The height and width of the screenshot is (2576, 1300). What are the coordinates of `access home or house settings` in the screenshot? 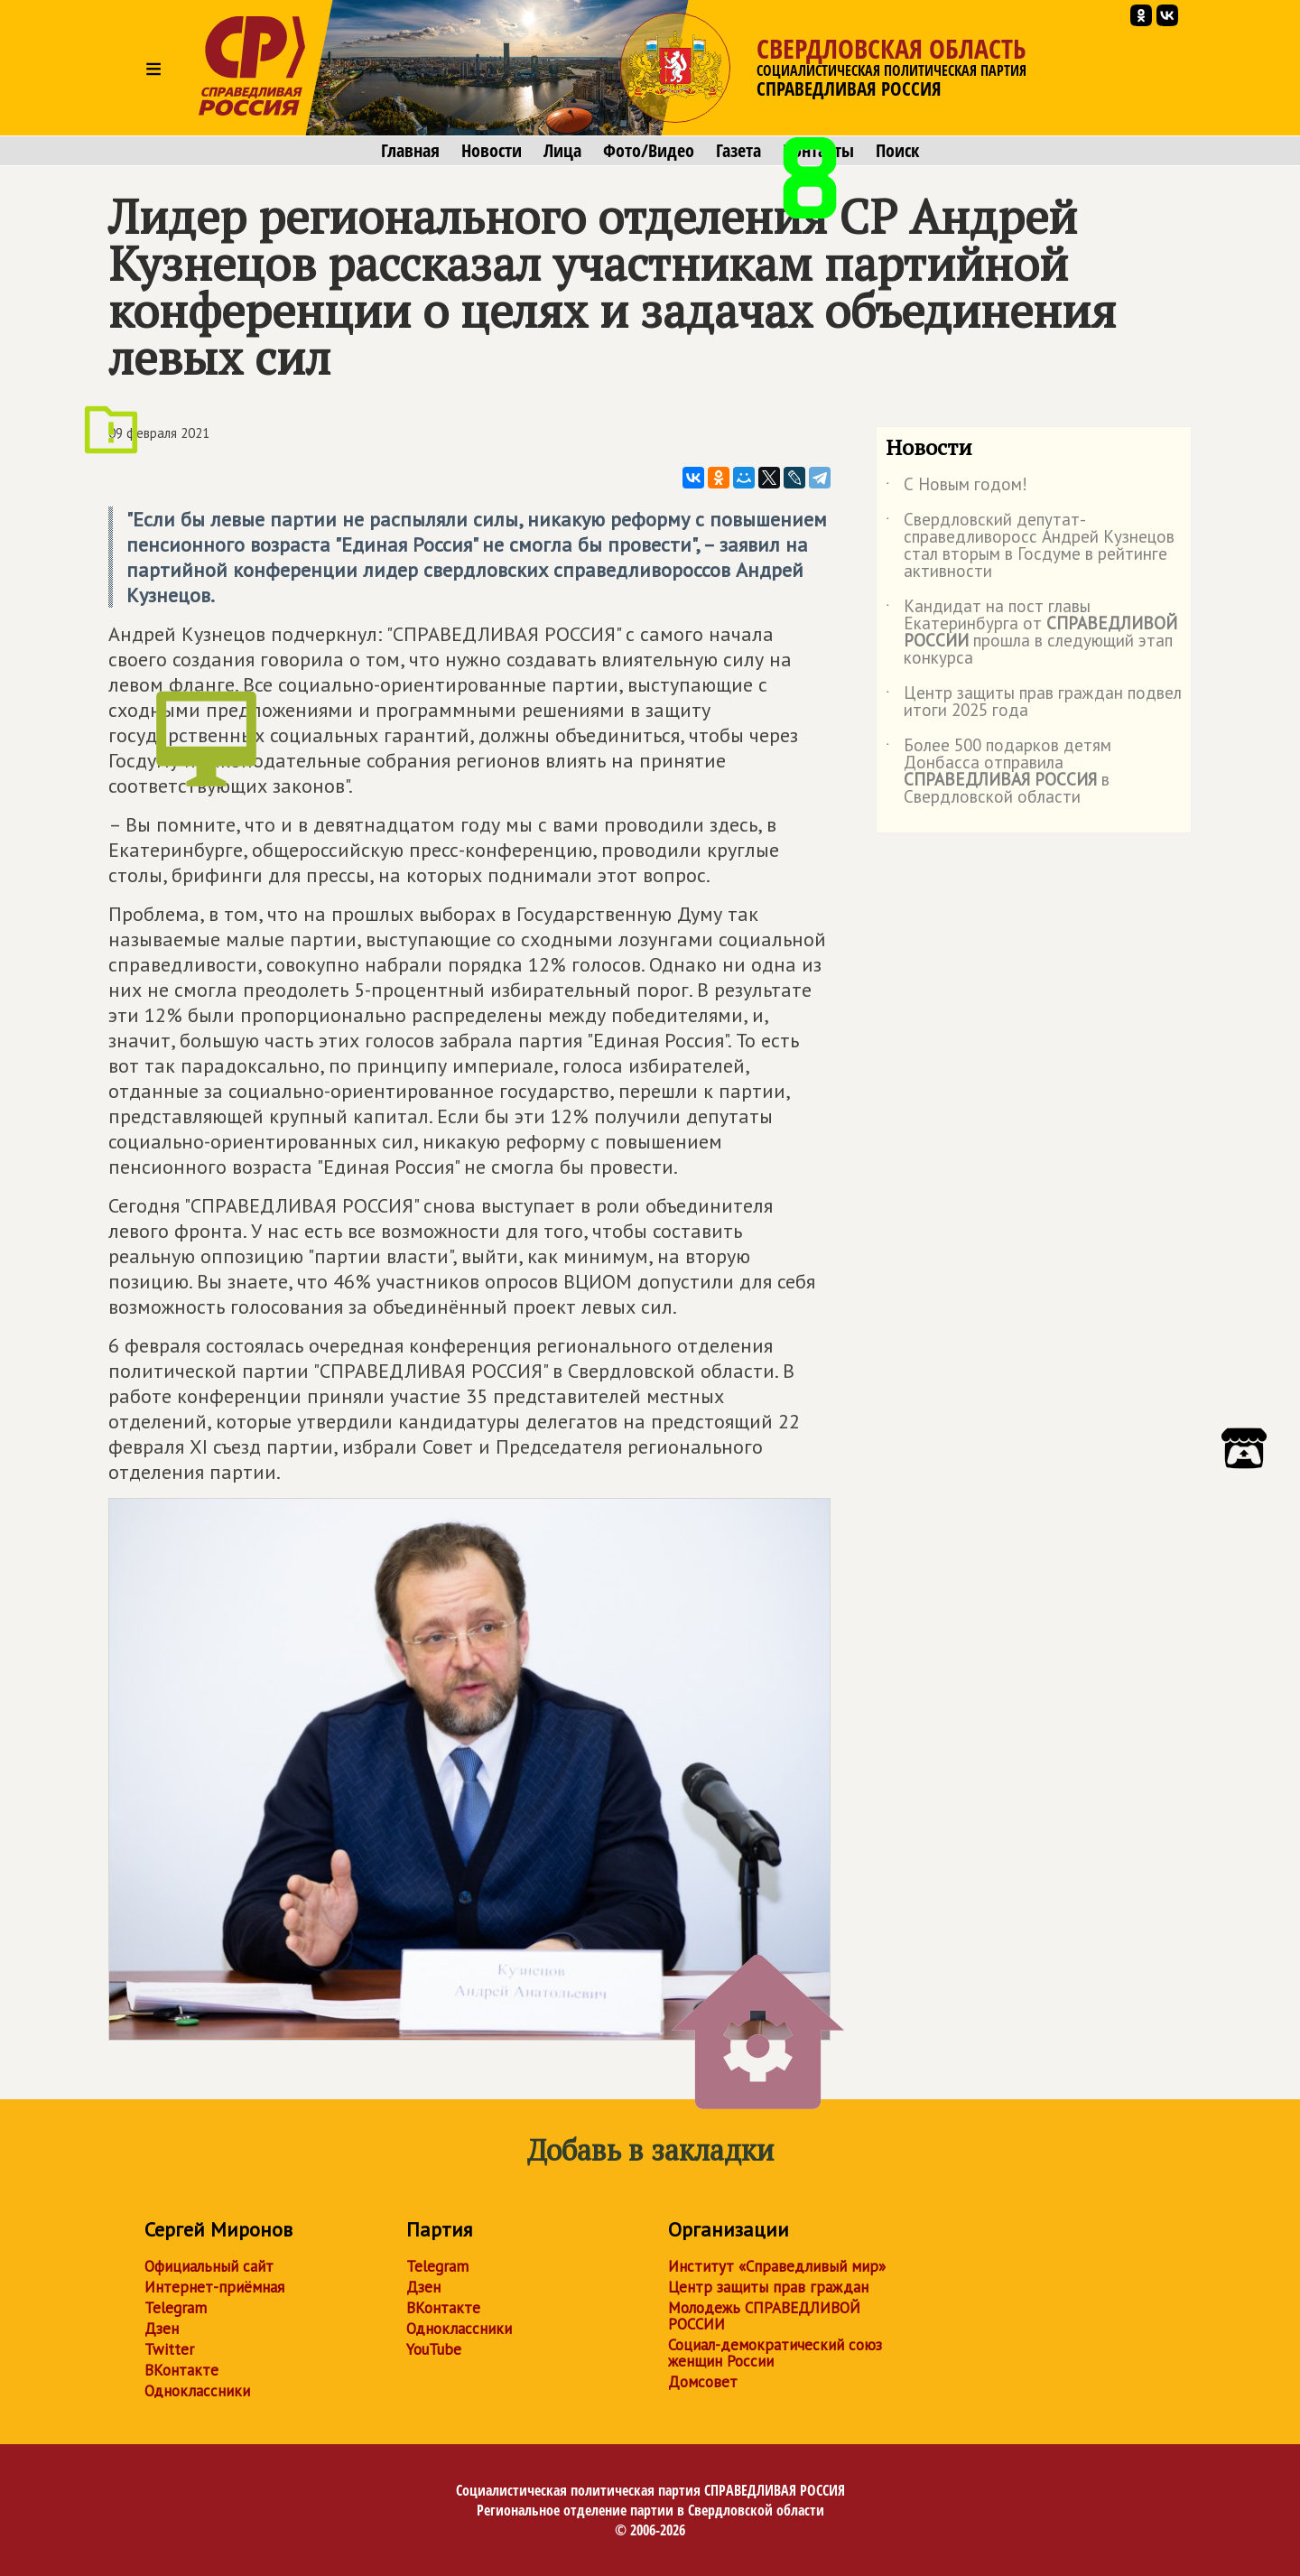 It's located at (757, 2038).